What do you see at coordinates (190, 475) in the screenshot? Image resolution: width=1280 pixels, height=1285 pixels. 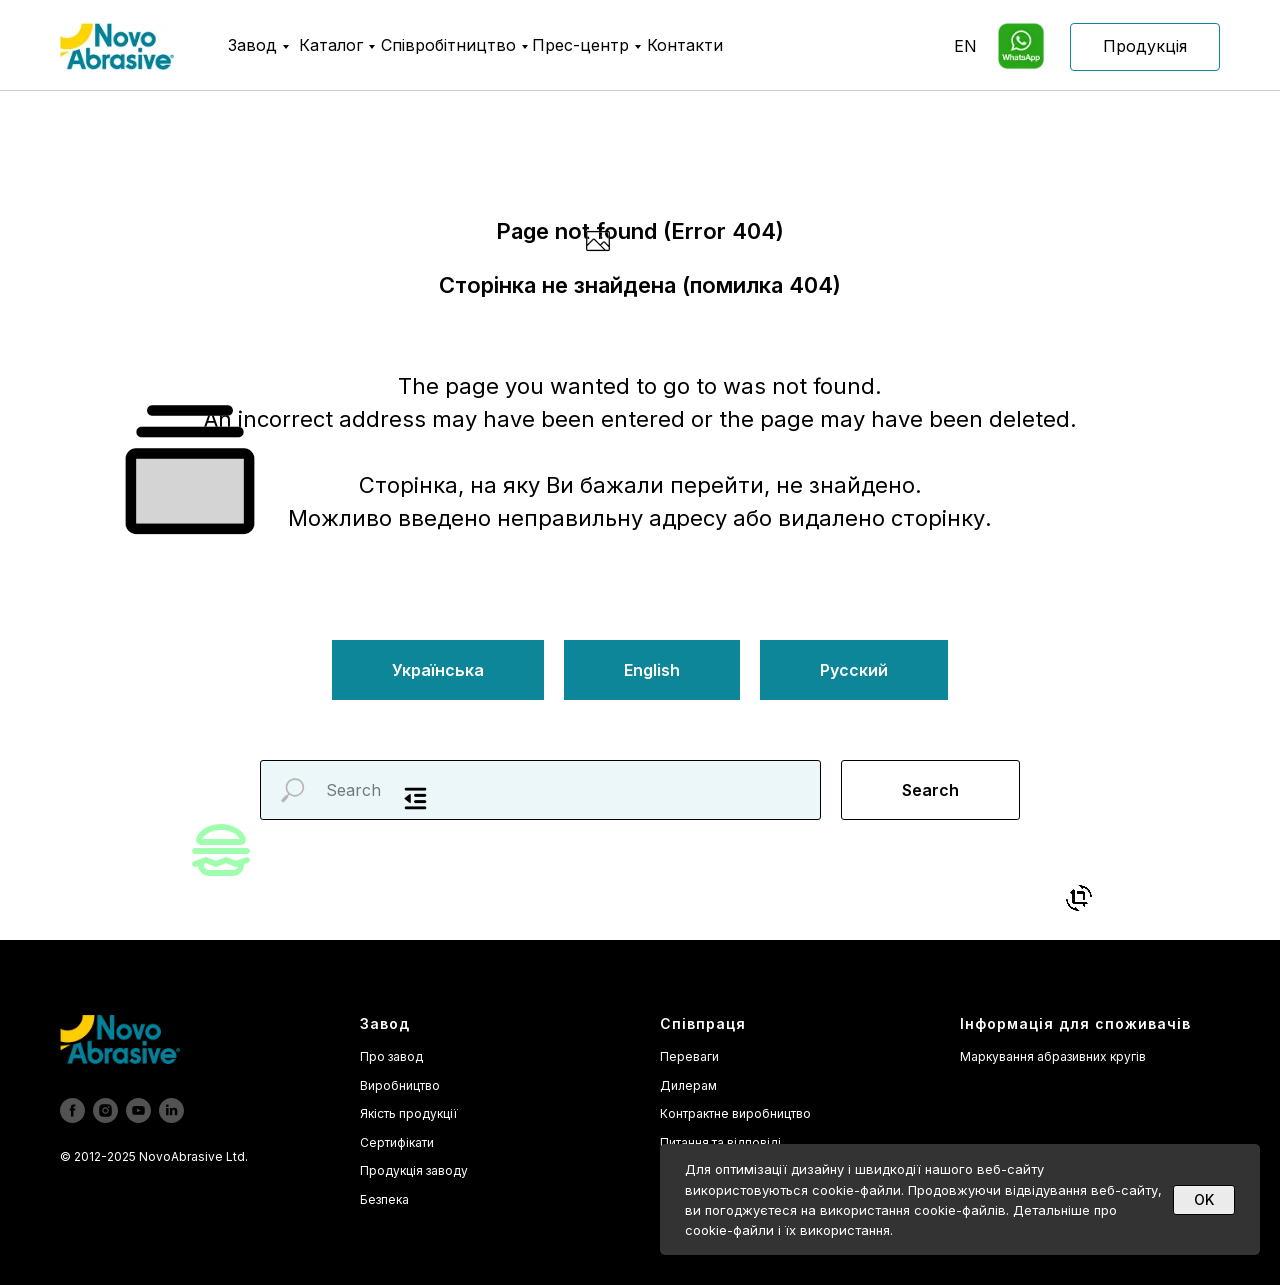 I see `view stacked cards or layers` at bounding box center [190, 475].